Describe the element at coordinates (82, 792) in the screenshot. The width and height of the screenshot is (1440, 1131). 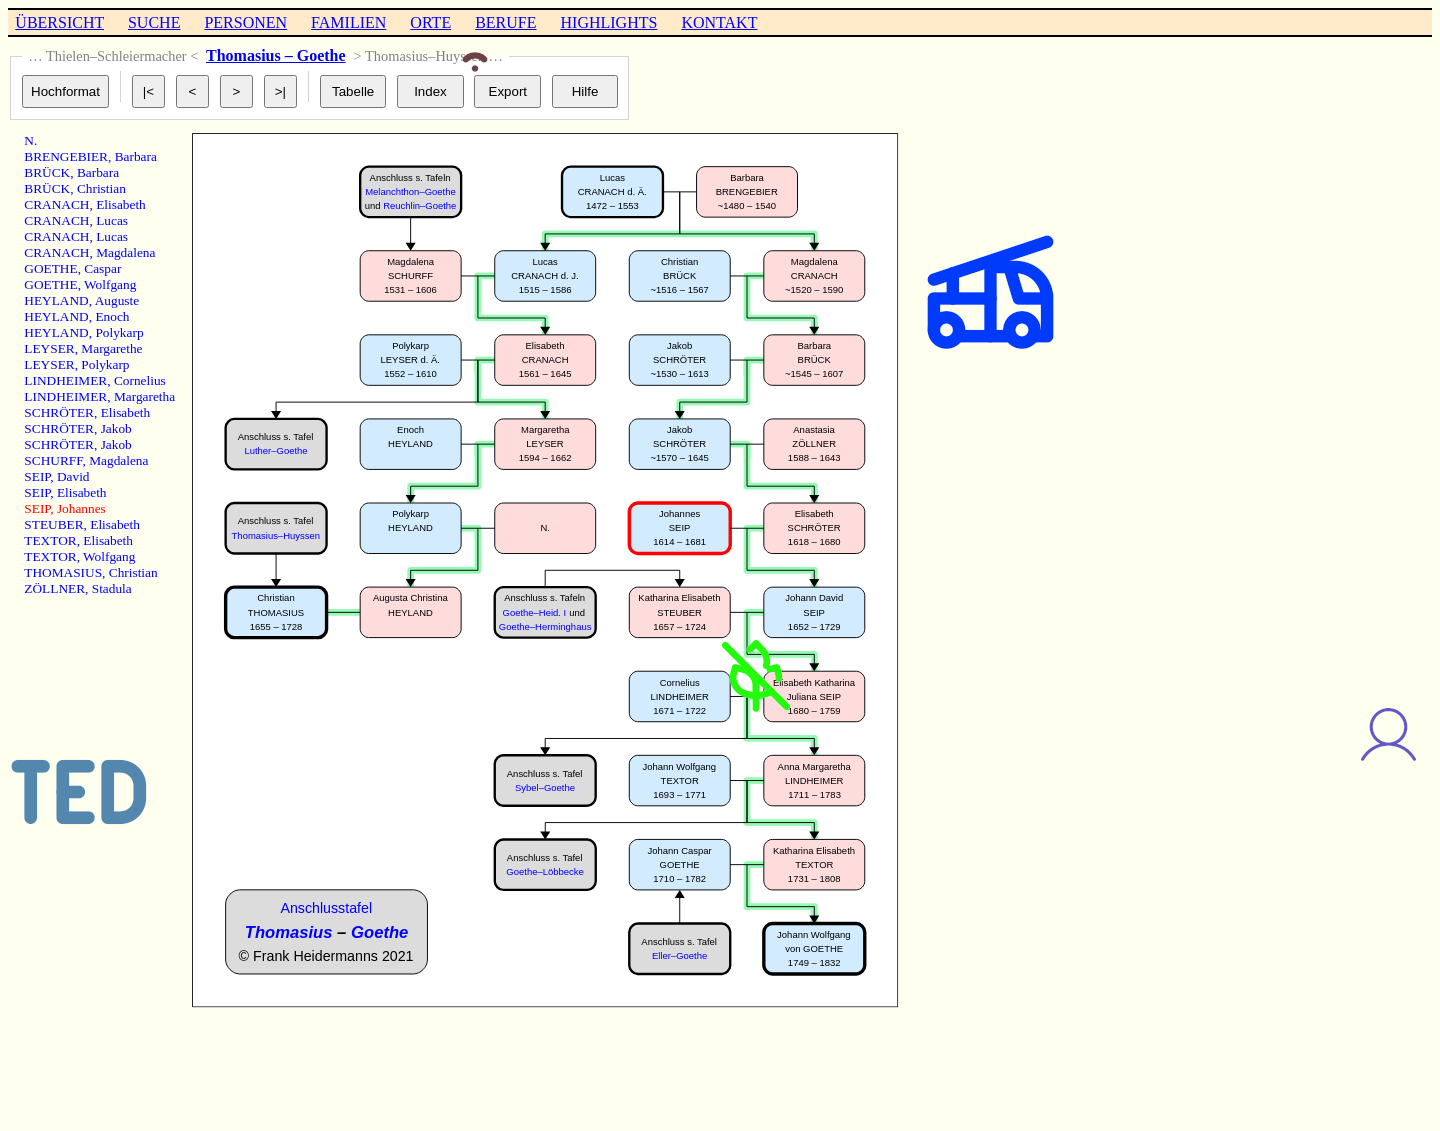
I see `open the TED app or website` at that location.